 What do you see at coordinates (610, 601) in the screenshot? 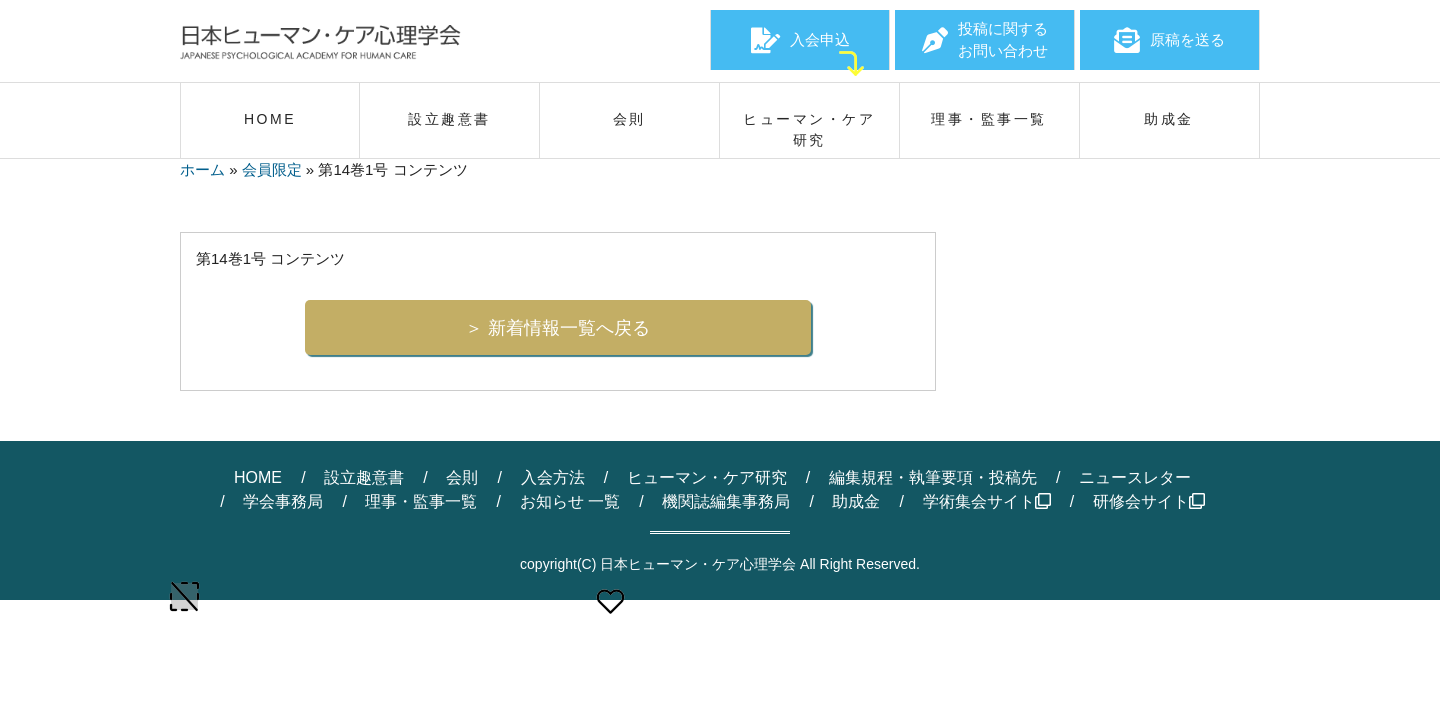
I see `add item to favorites` at bounding box center [610, 601].